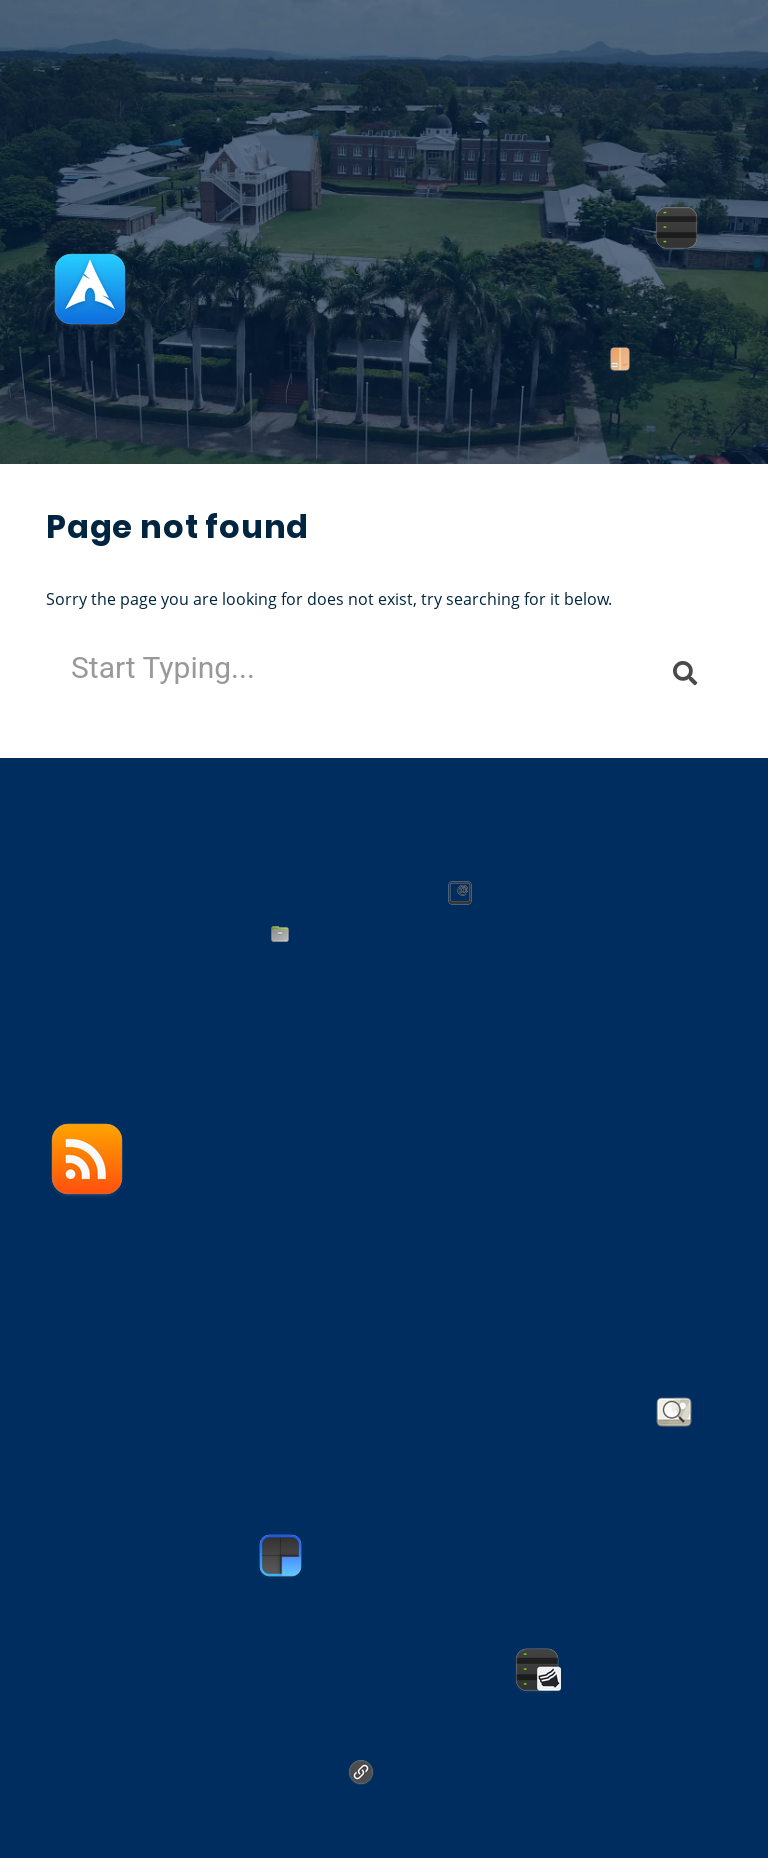  What do you see at coordinates (90, 289) in the screenshot?
I see `launch arch linux application` at bounding box center [90, 289].